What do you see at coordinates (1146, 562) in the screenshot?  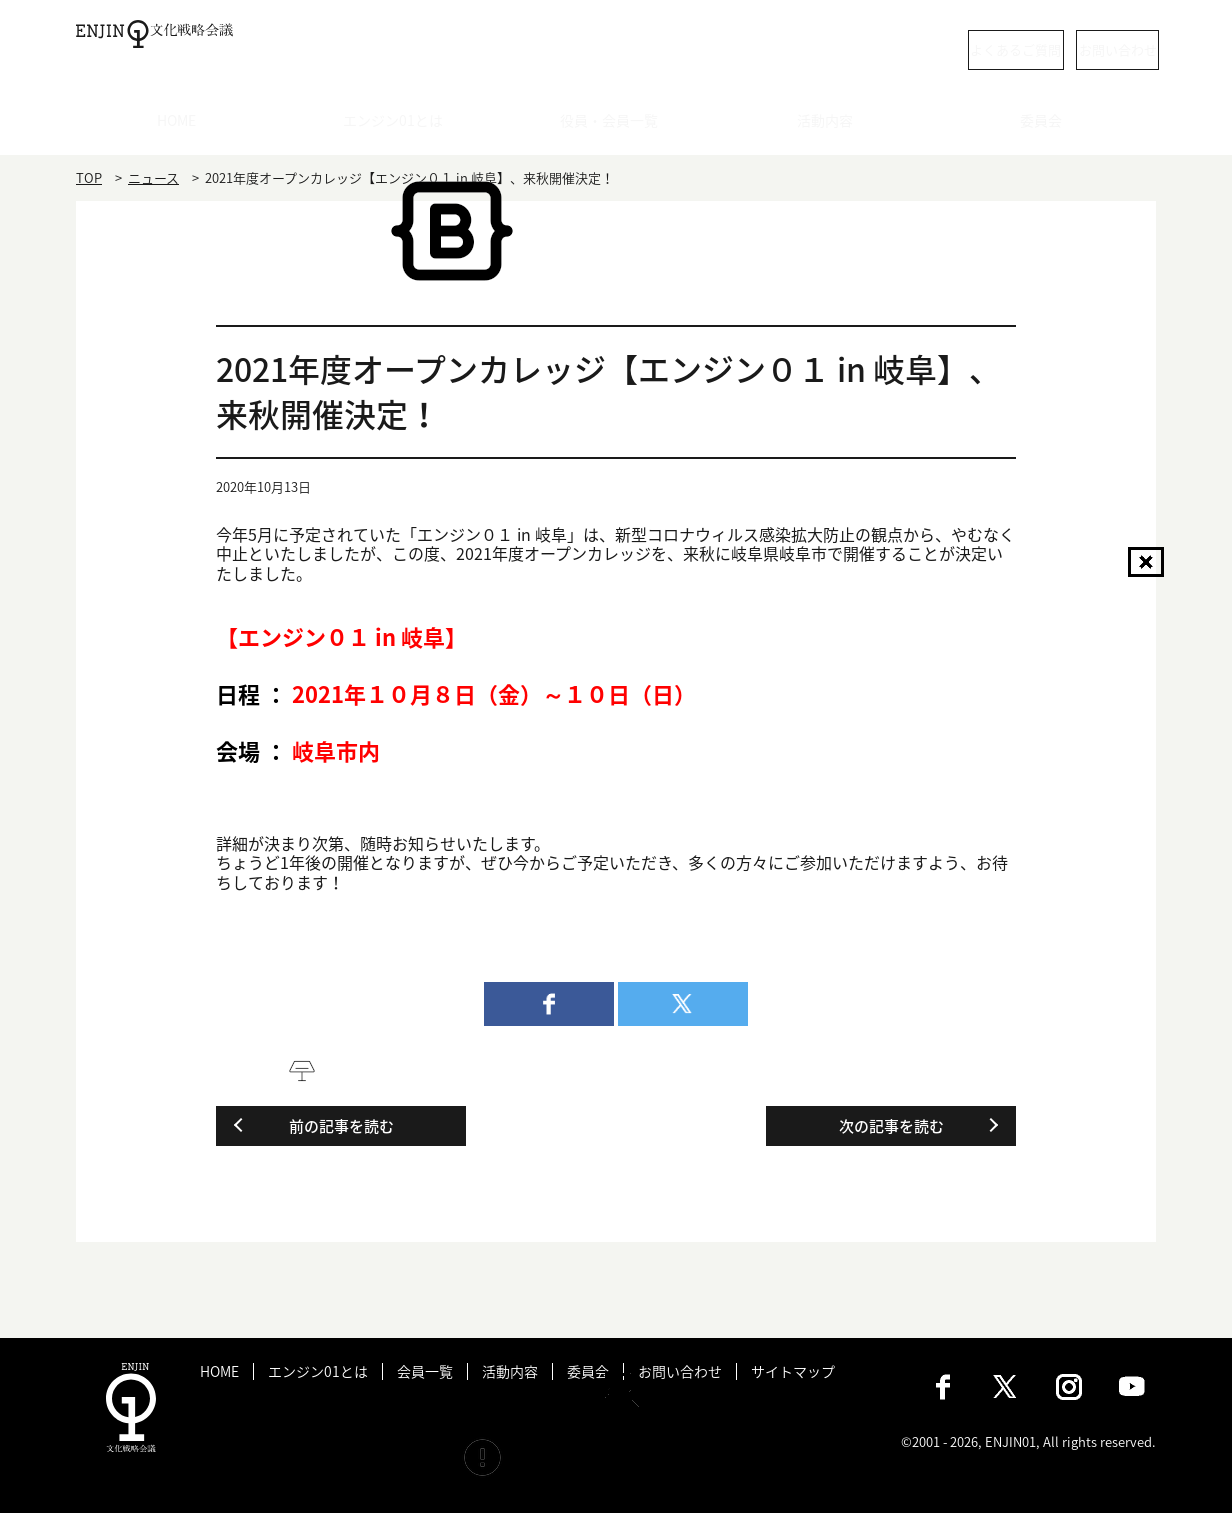 I see `cancel or close a presentation` at bounding box center [1146, 562].